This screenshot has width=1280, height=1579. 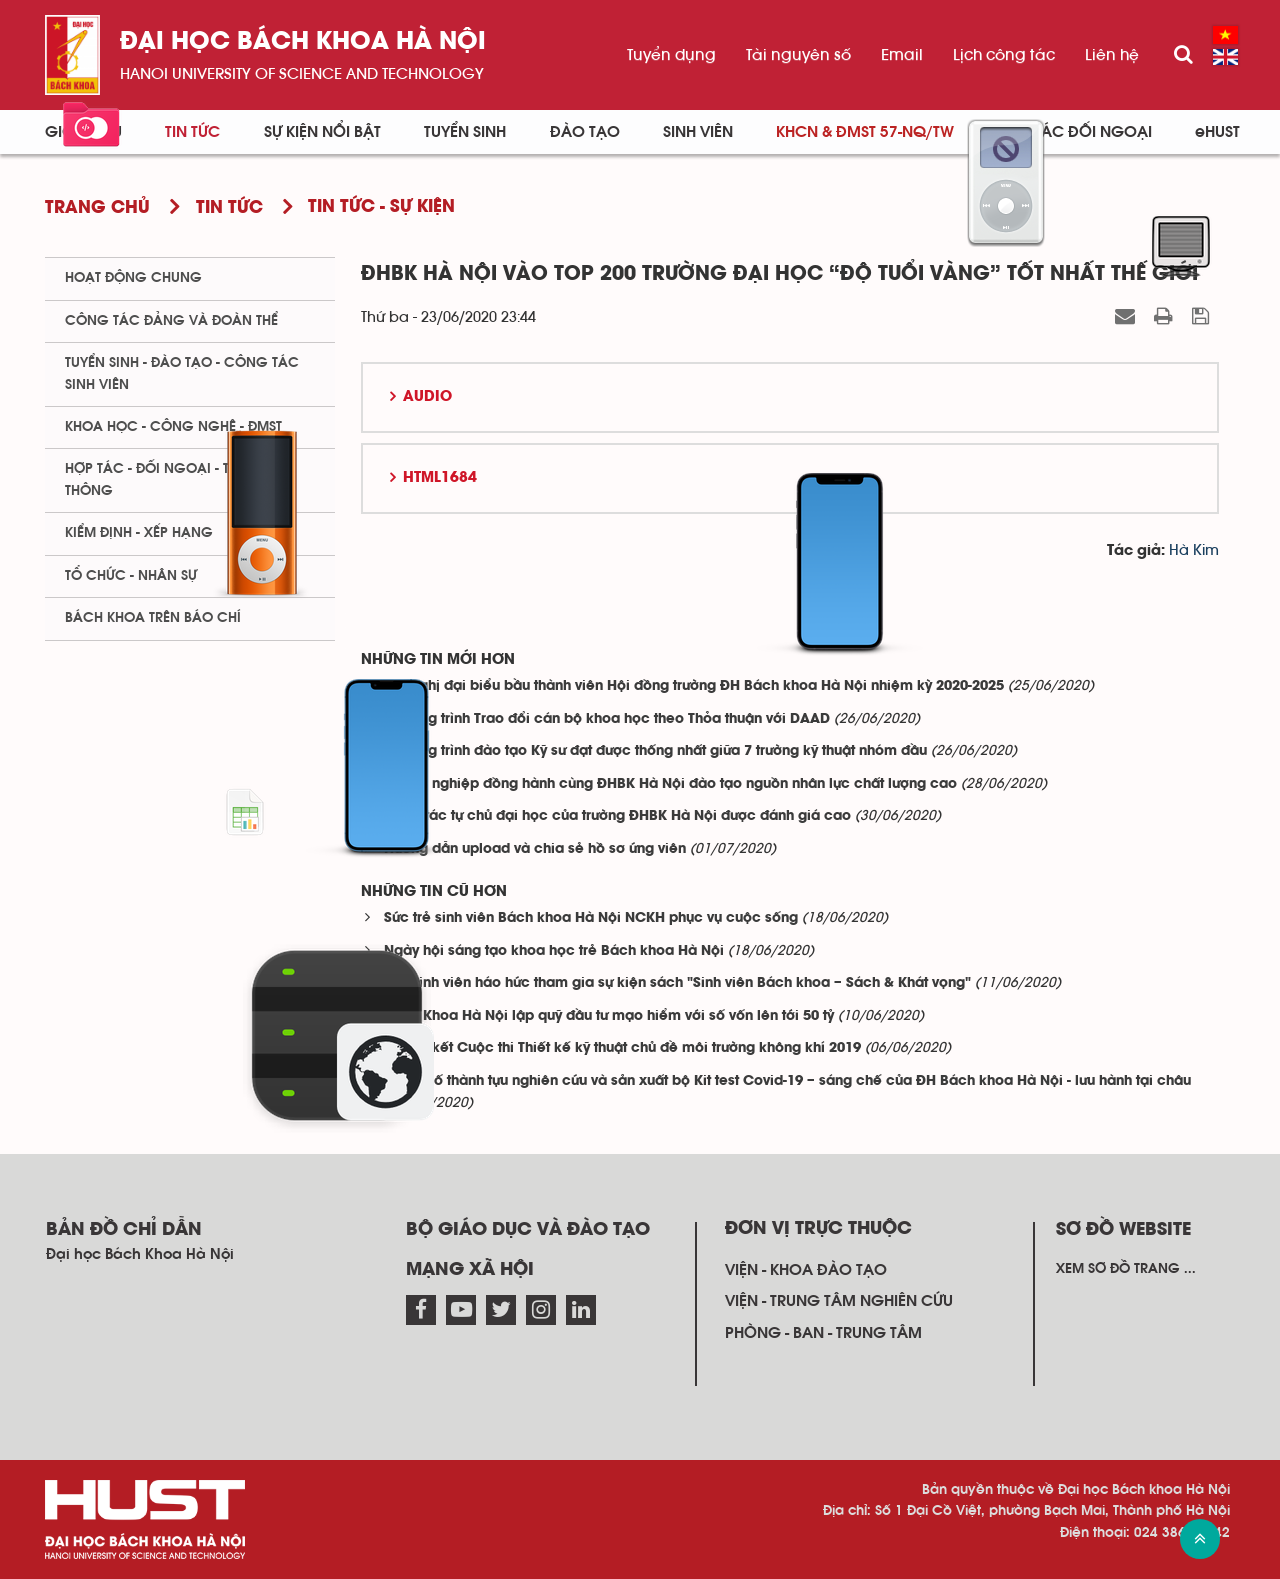 I want to click on iPod nano device connected, so click(x=261, y=515).